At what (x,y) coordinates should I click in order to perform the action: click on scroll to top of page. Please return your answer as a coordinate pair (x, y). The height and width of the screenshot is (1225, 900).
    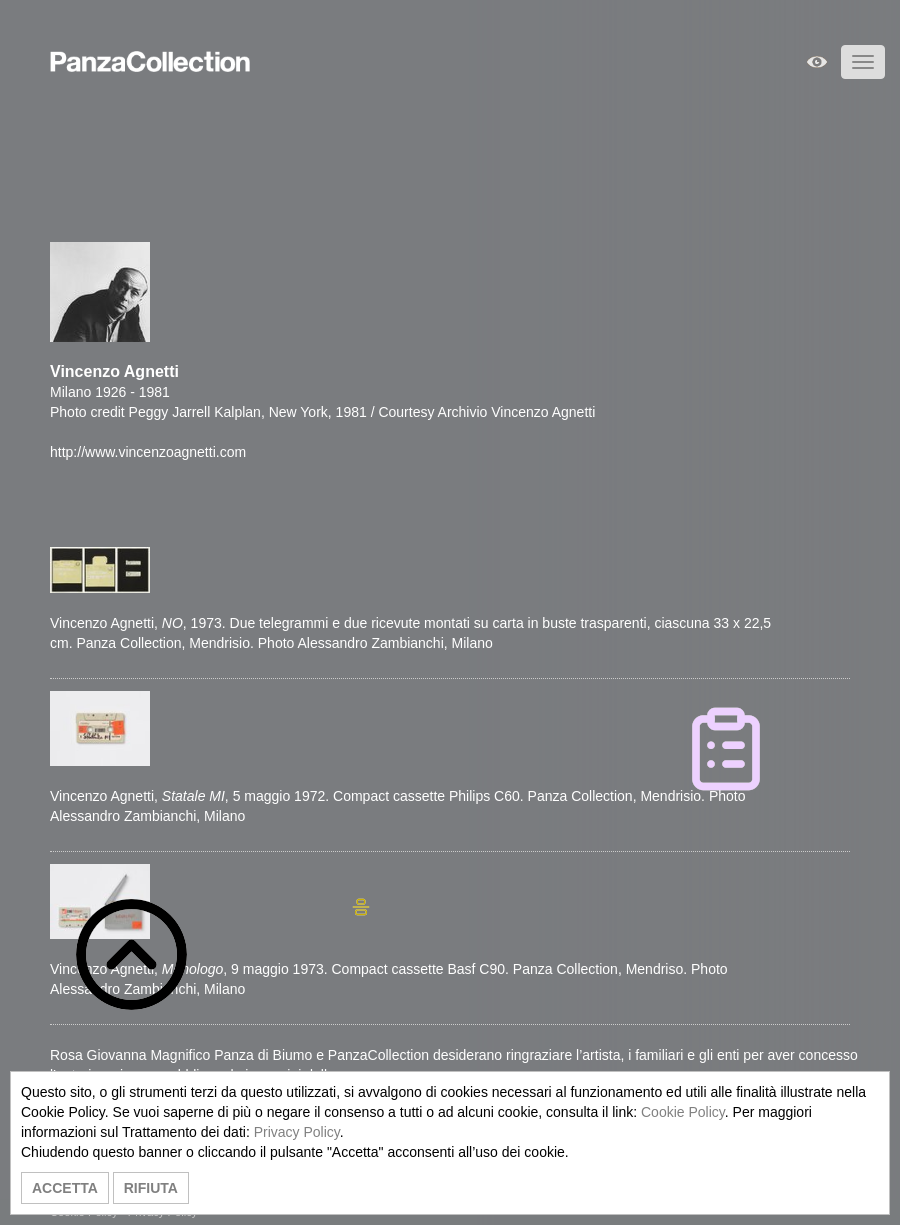
    Looking at the image, I should click on (131, 954).